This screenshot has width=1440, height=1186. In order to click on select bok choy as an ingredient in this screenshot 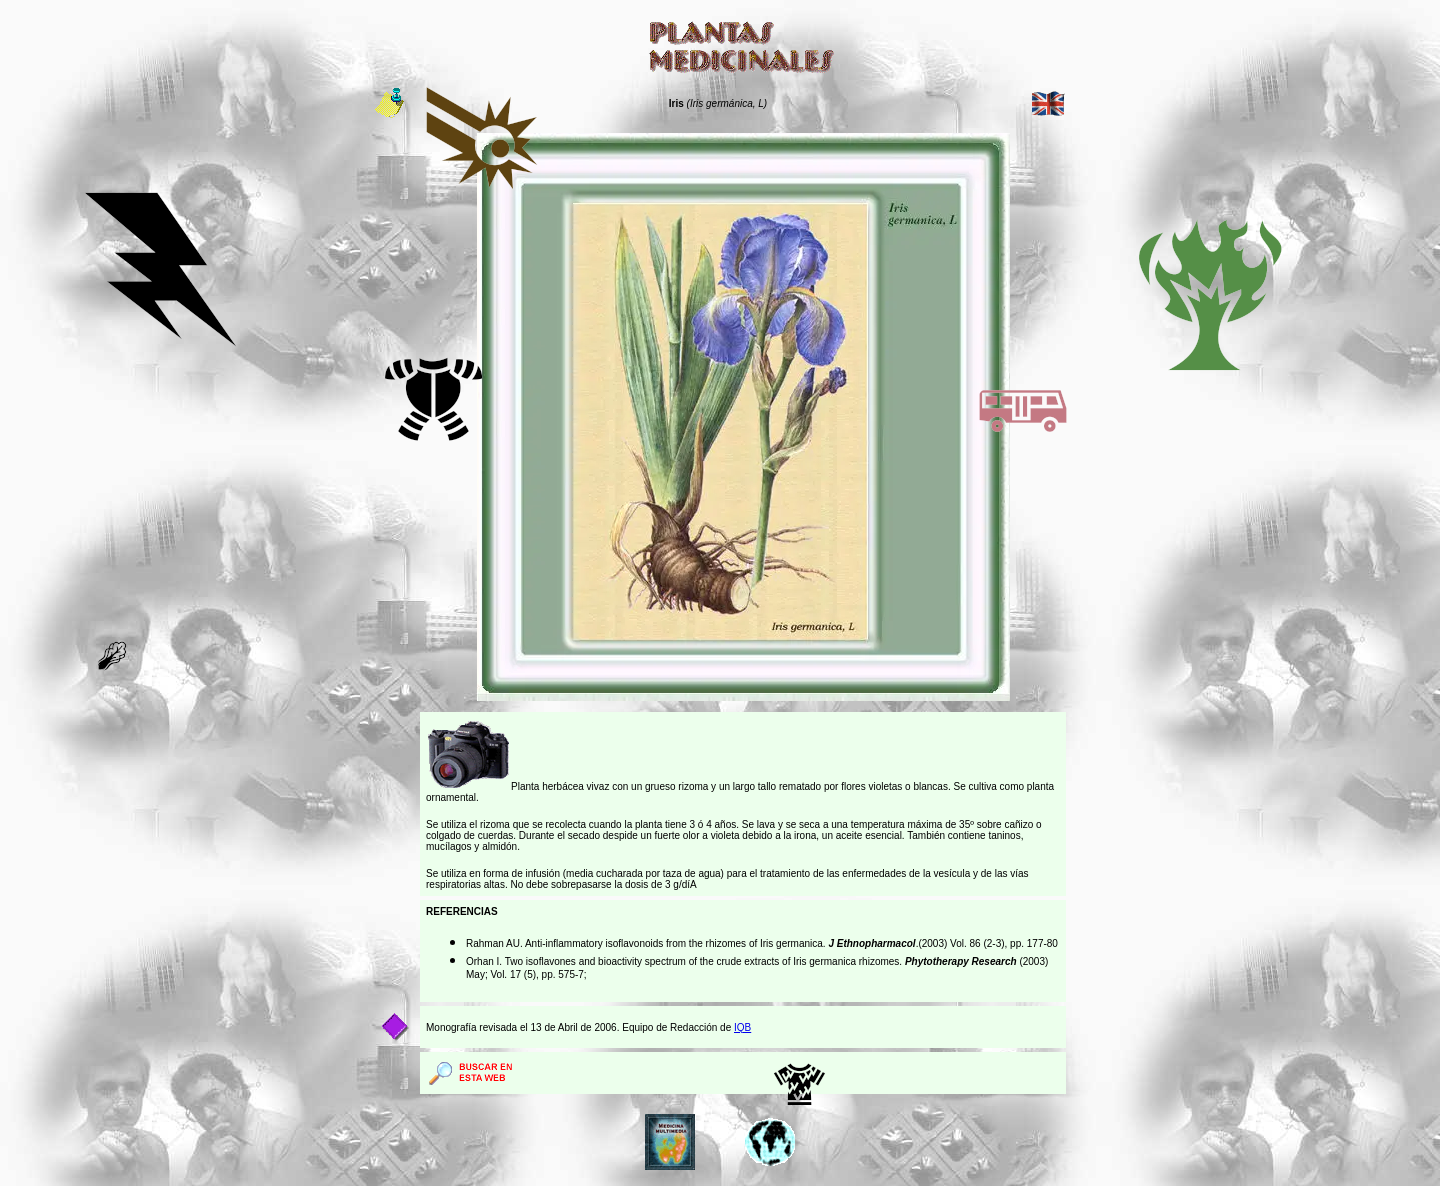, I will do `click(112, 656)`.